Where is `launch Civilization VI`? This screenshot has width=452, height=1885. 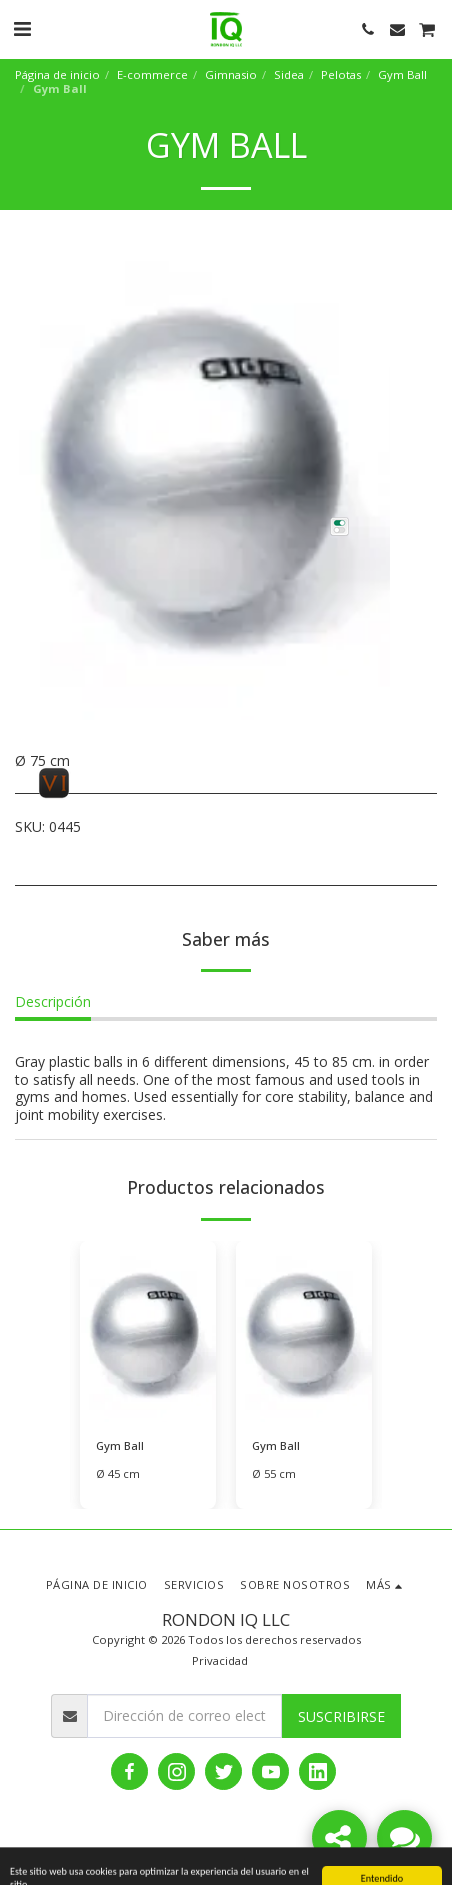
launch Civilization VI is located at coordinates (54, 783).